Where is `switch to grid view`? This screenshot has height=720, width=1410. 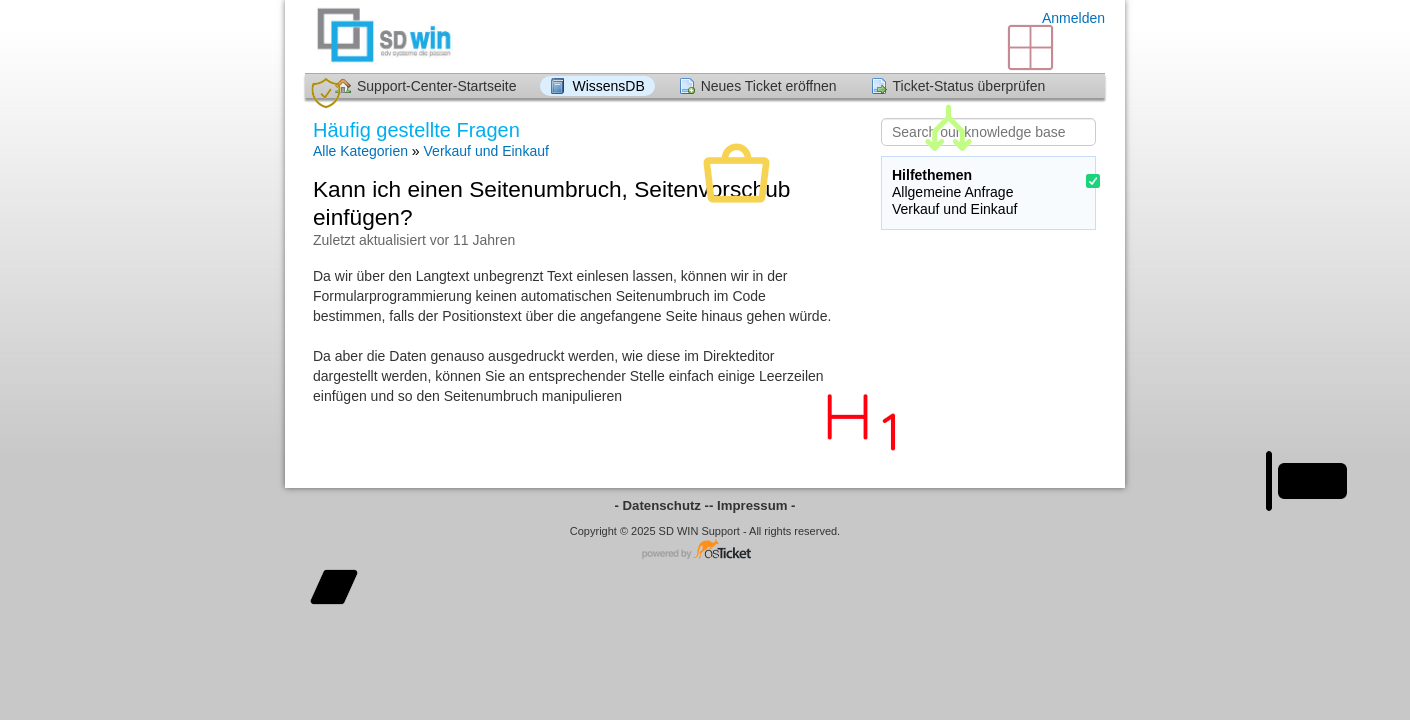 switch to grid view is located at coordinates (1030, 47).